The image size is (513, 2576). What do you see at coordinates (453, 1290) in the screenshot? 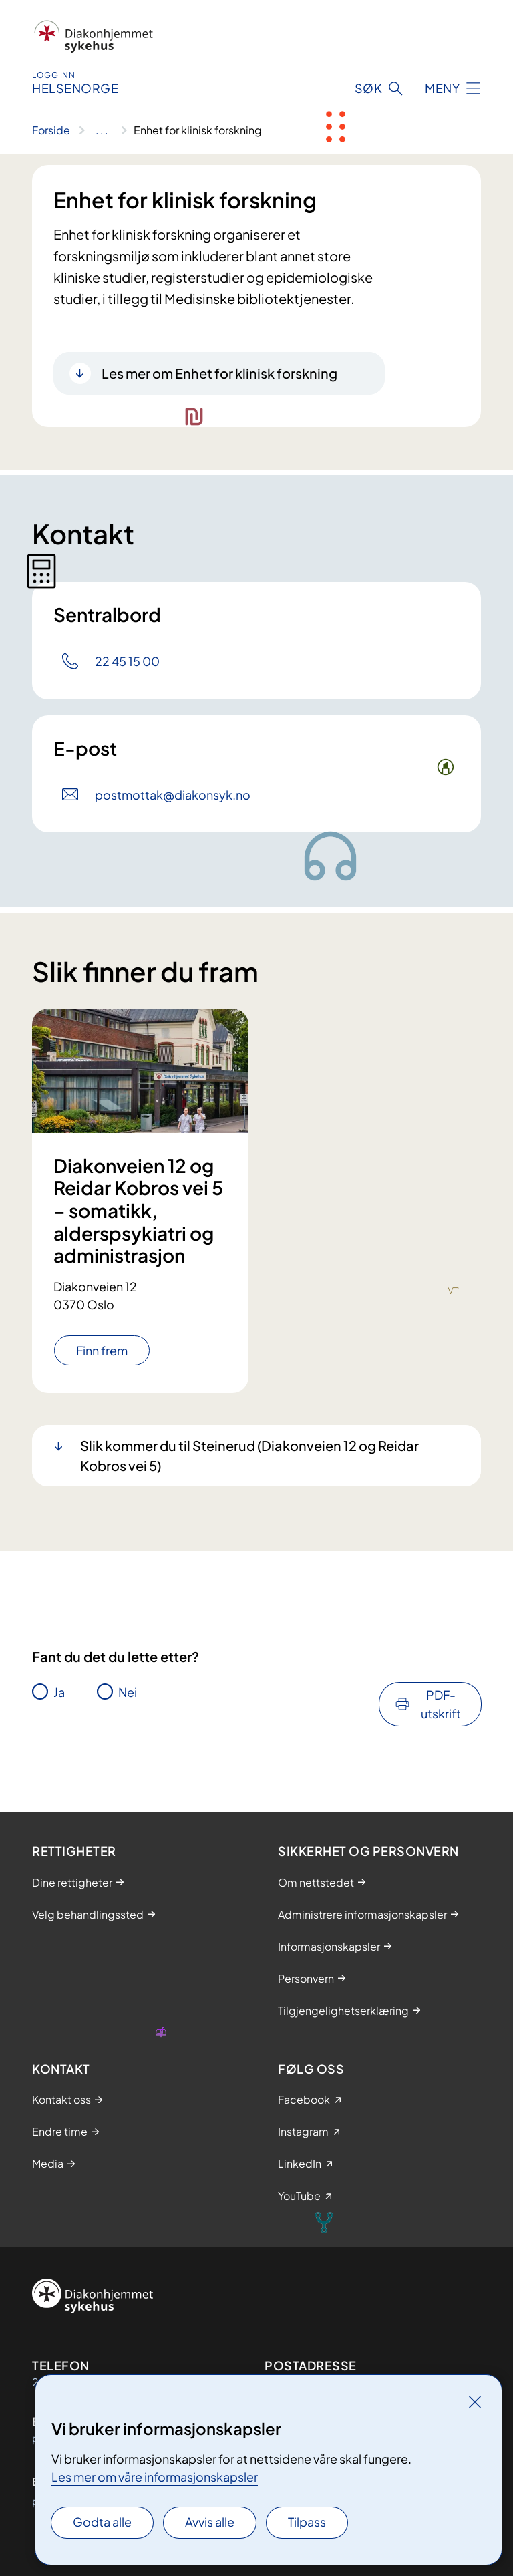
I see `calculate square root` at bounding box center [453, 1290].